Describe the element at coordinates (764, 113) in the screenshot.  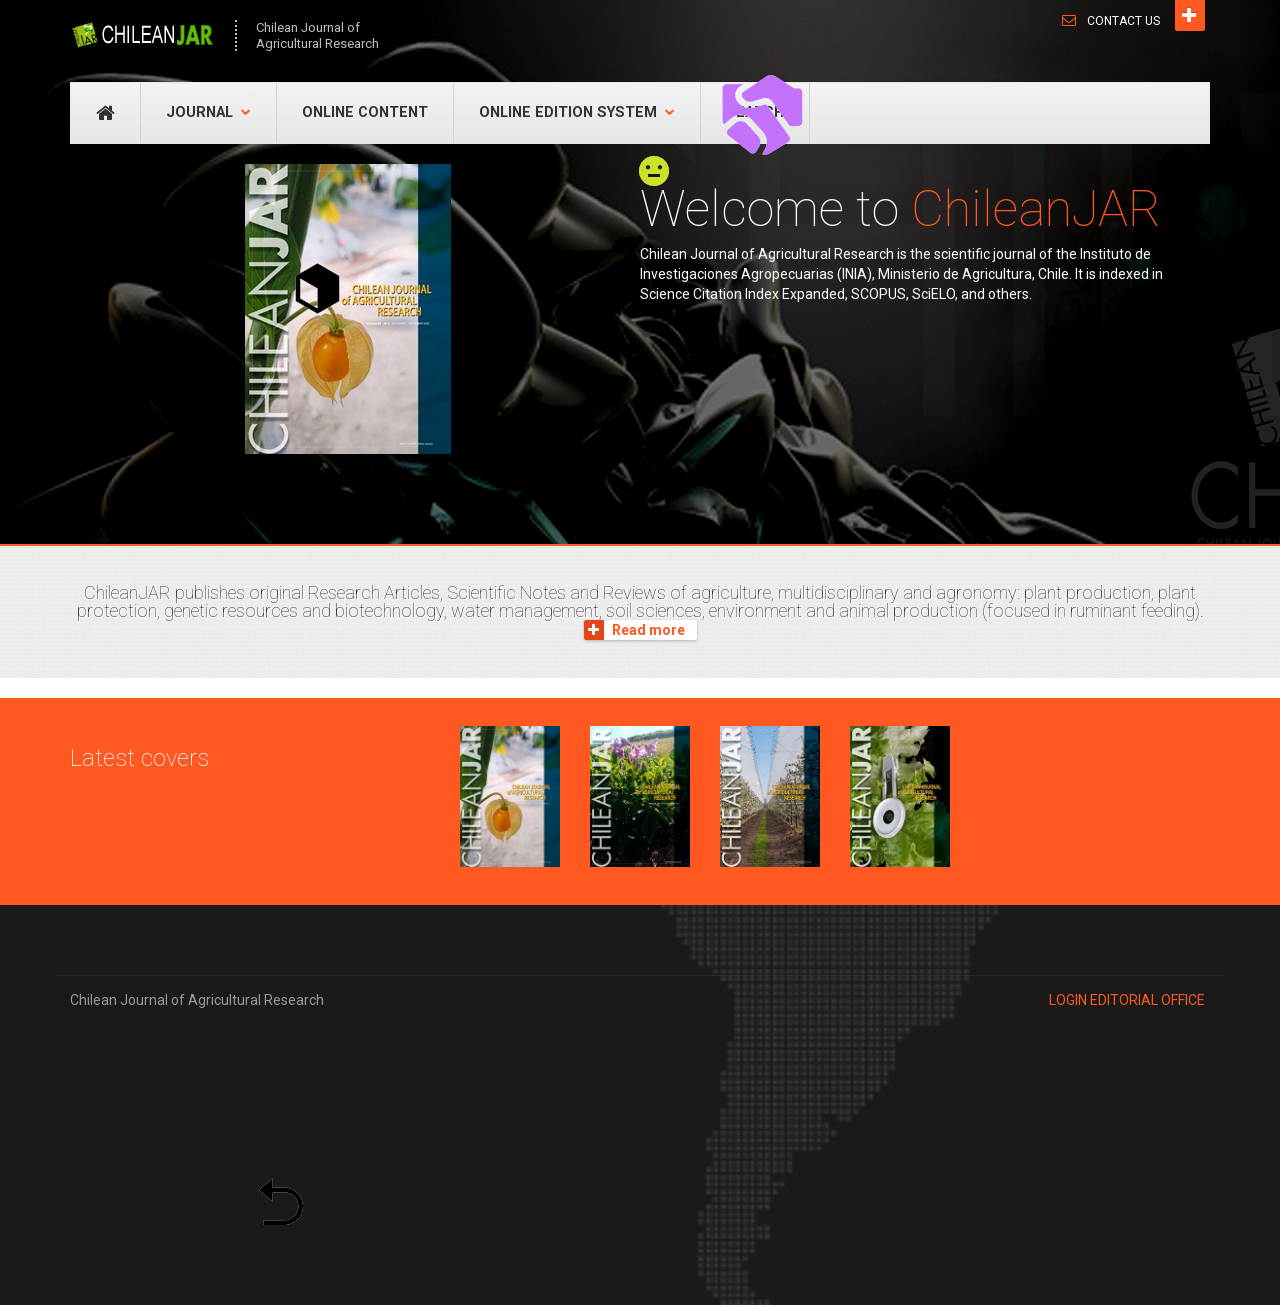
I see `indicates a partnership or collaboration` at that location.